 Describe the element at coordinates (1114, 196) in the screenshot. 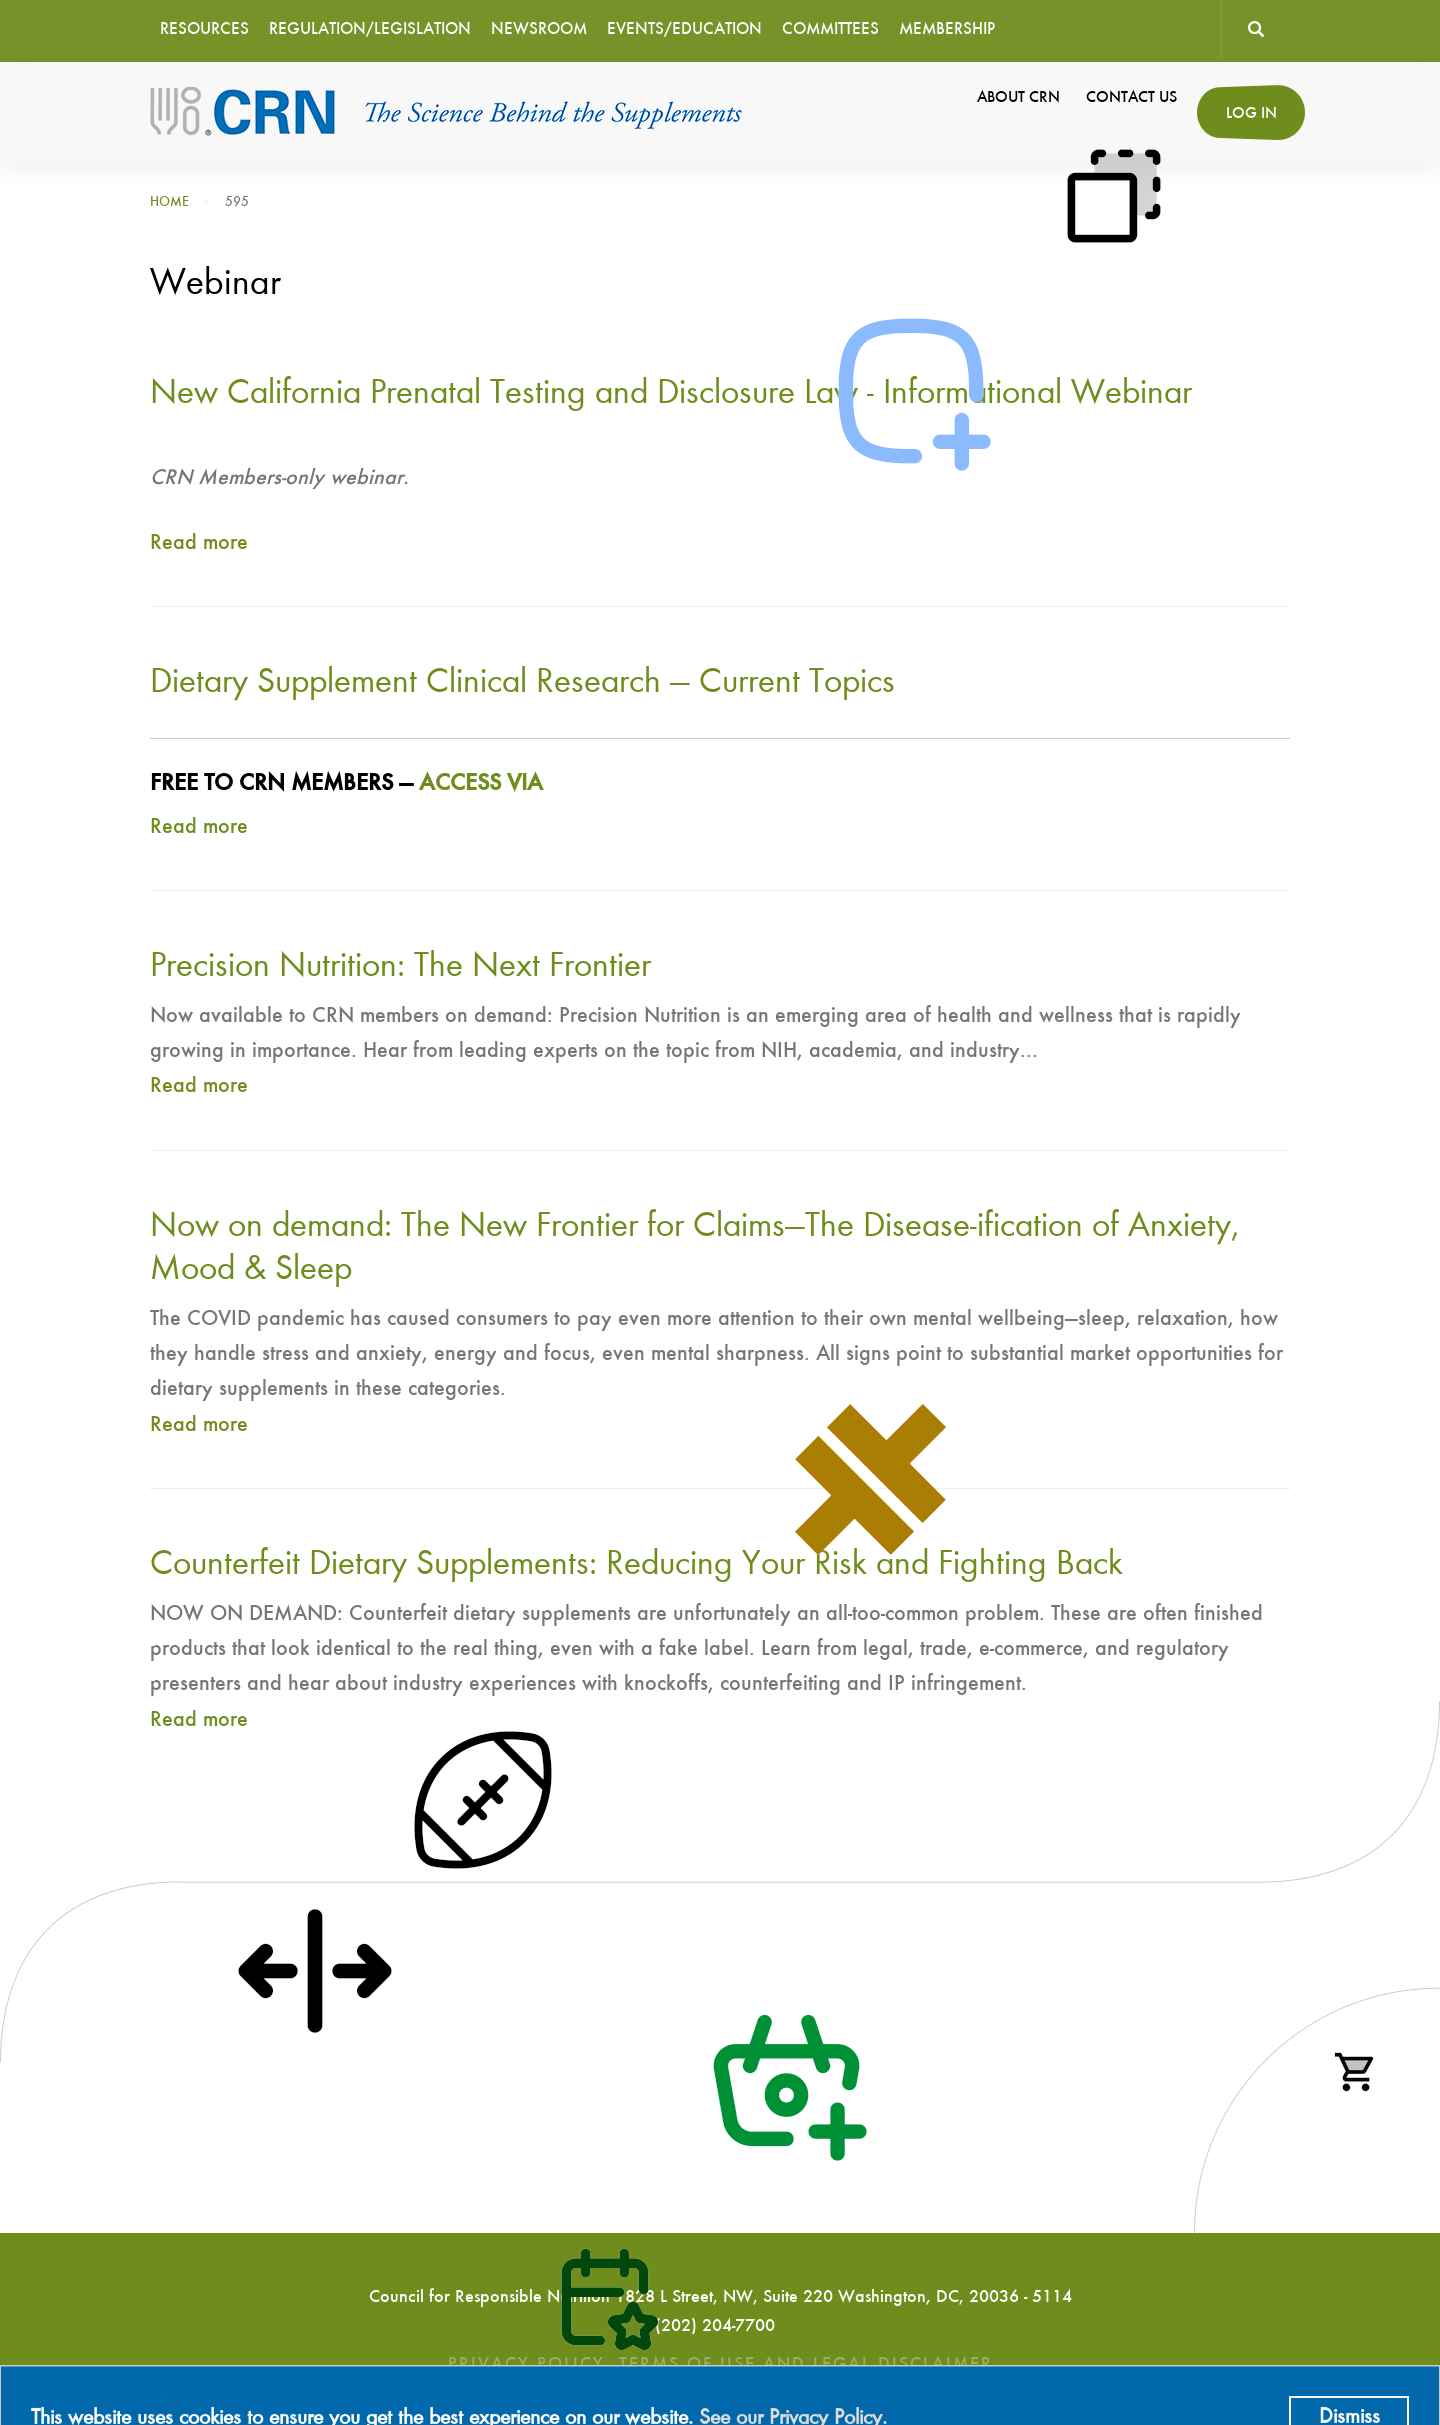

I see `select background layer` at that location.